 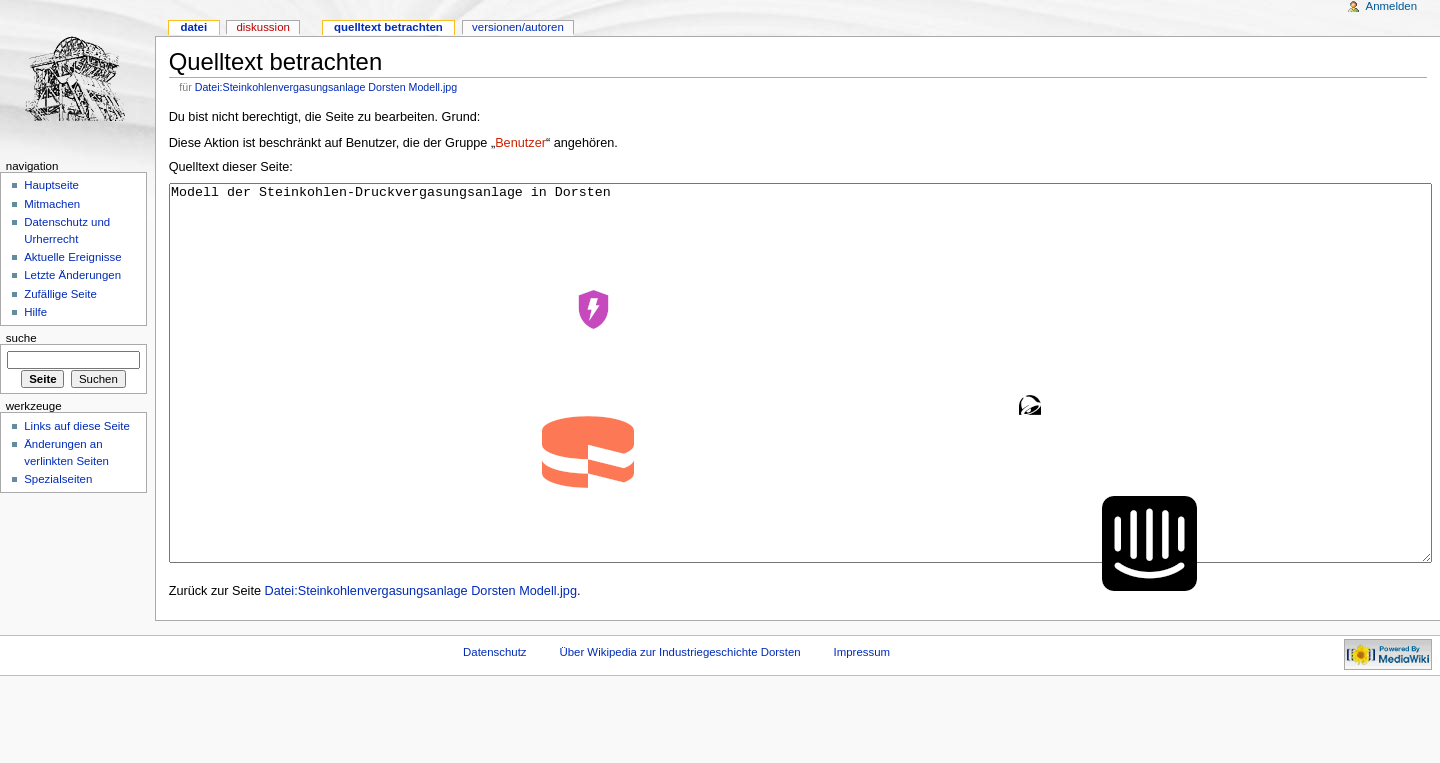 I want to click on open intercom chat support, so click(x=1149, y=543).